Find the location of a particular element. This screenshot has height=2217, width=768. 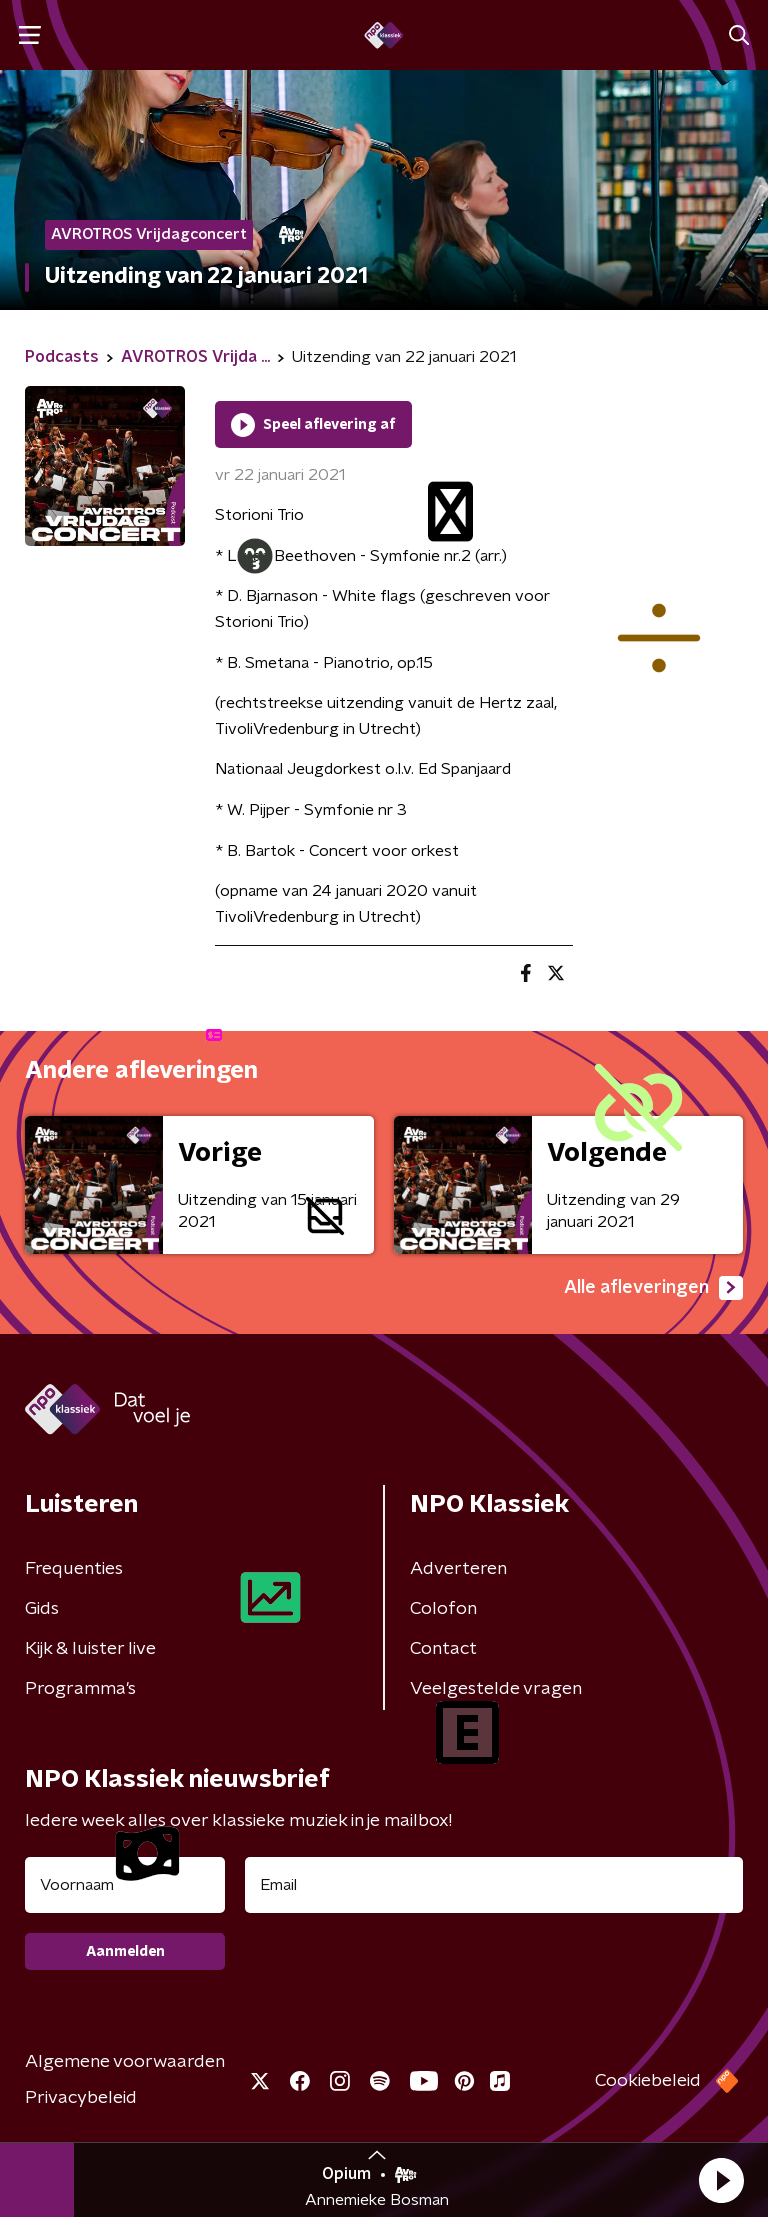

perform division calculation is located at coordinates (659, 638).